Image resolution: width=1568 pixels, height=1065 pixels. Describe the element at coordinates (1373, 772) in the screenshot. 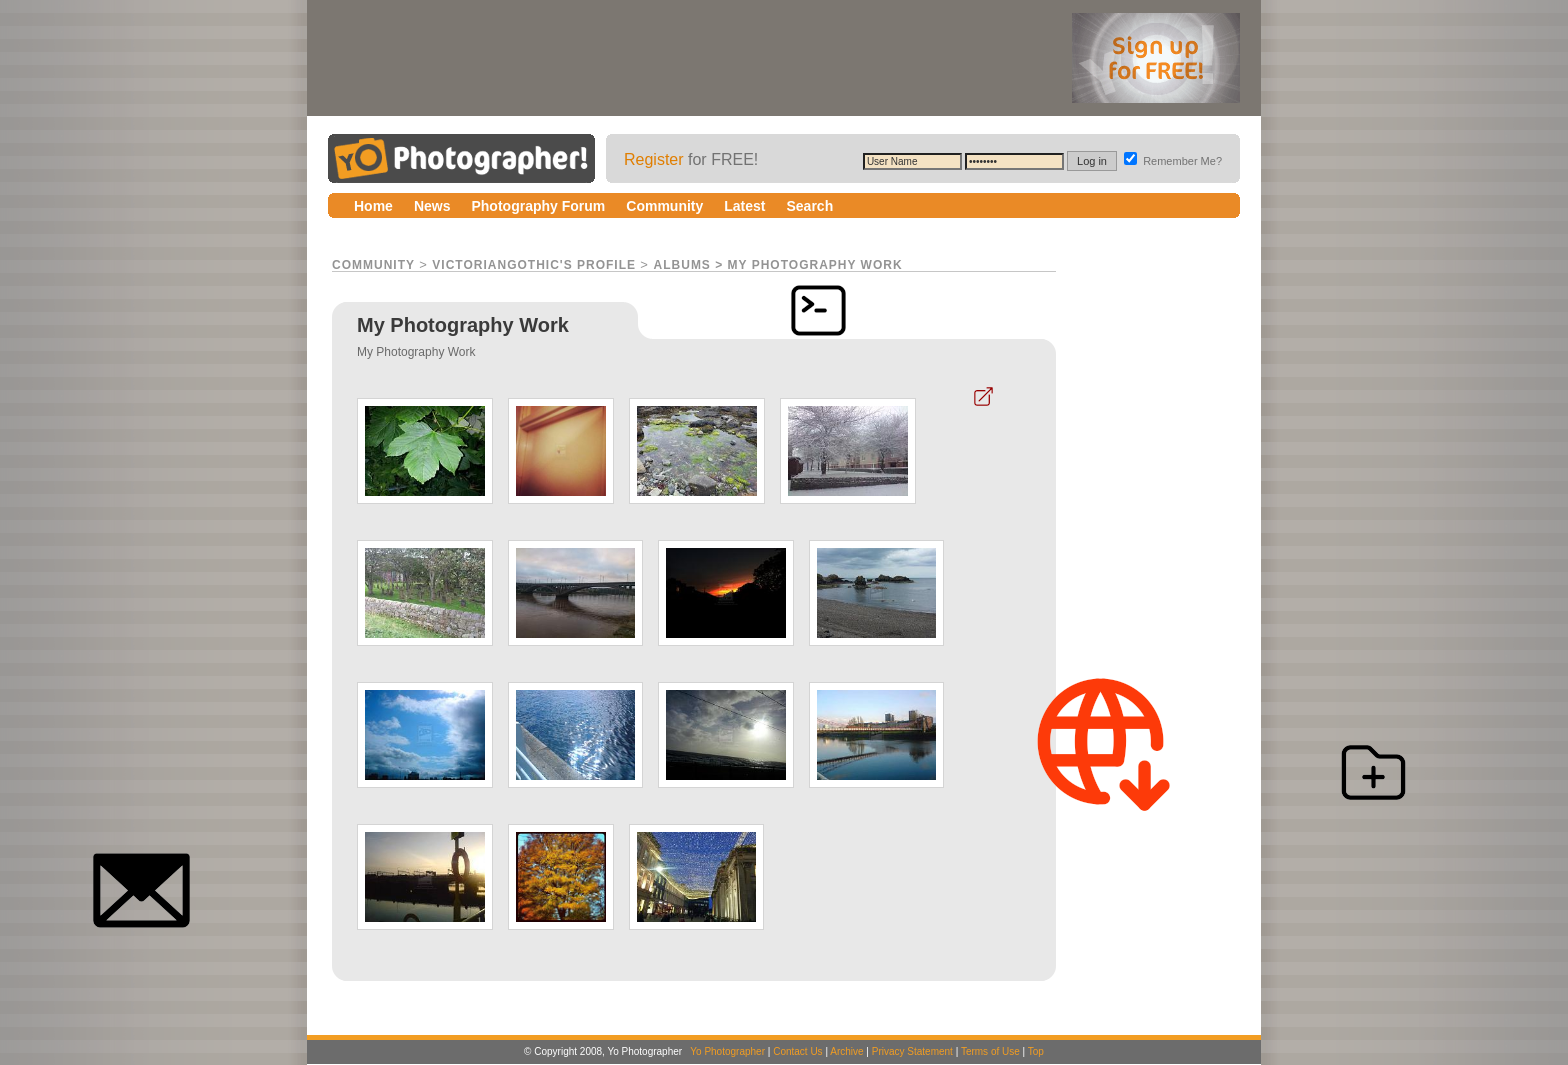

I see `create a new folder` at that location.